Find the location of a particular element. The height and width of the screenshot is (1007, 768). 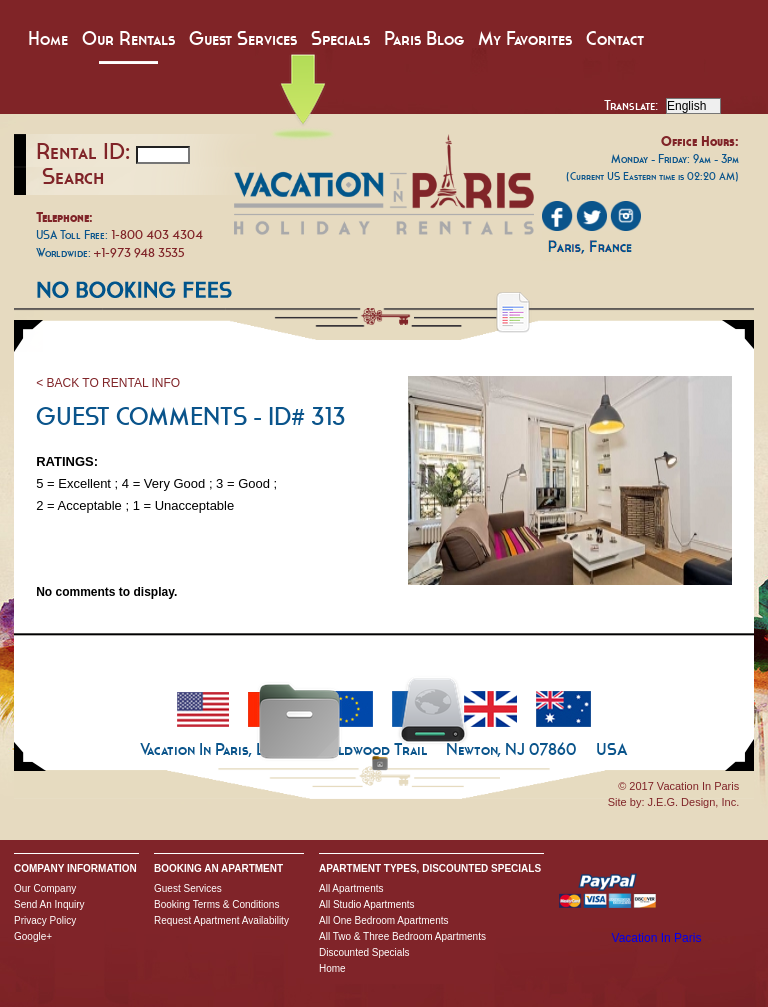

save the current file or document is located at coordinates (303, 92).